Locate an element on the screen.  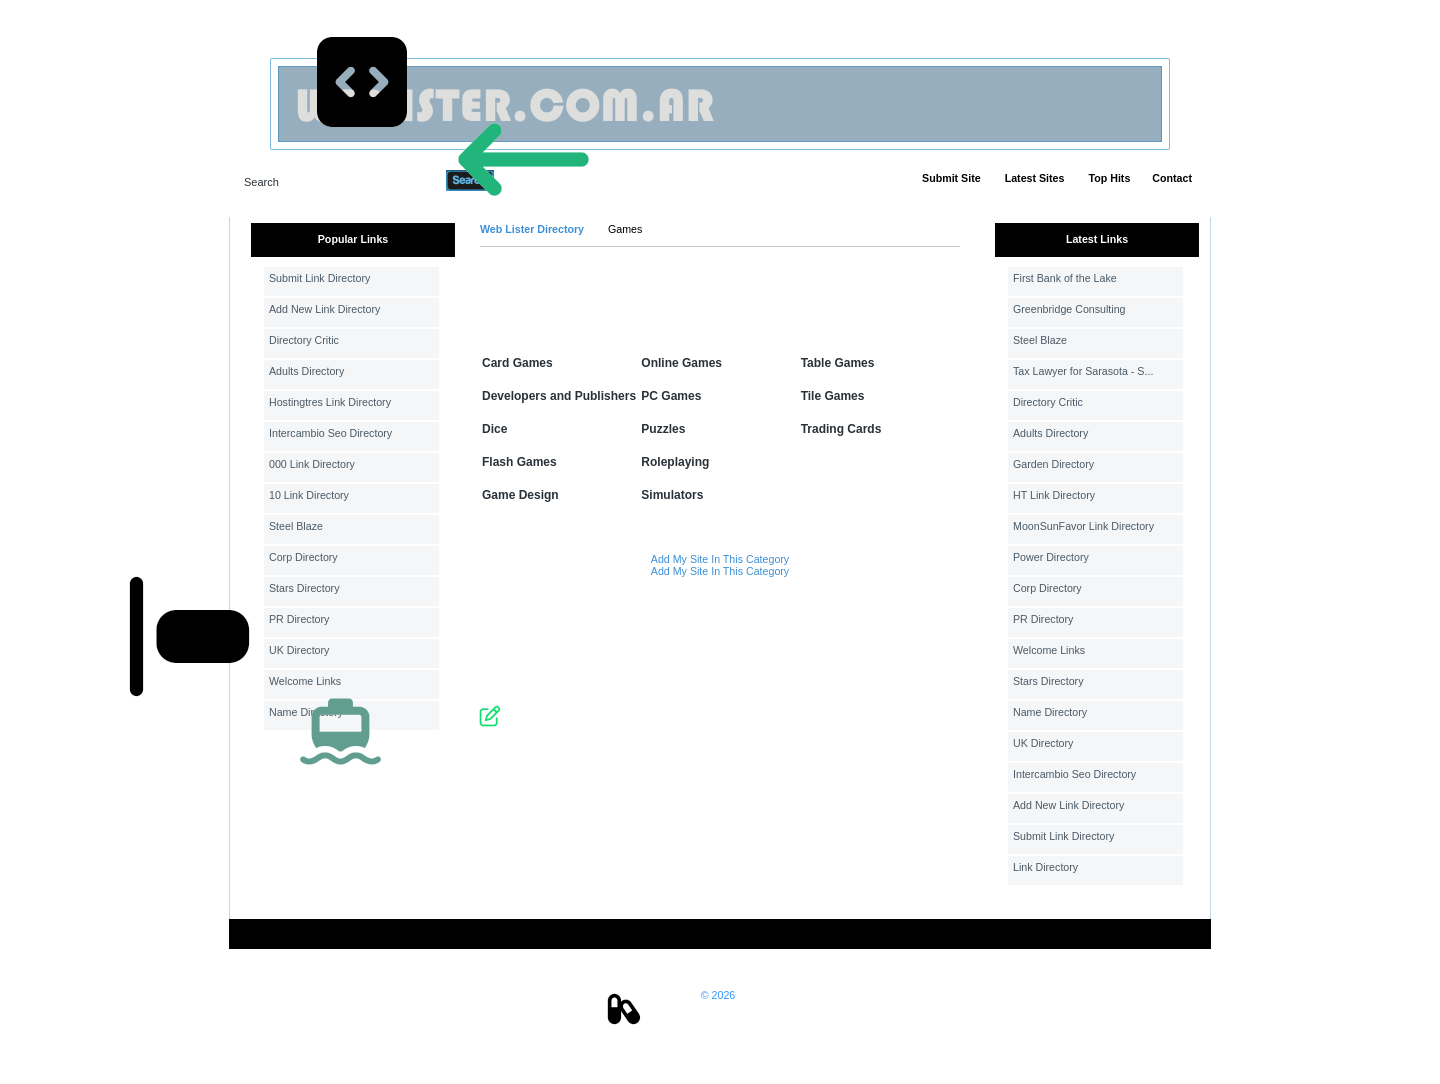
edit or compose a new document is located at coordinates (490, 716).